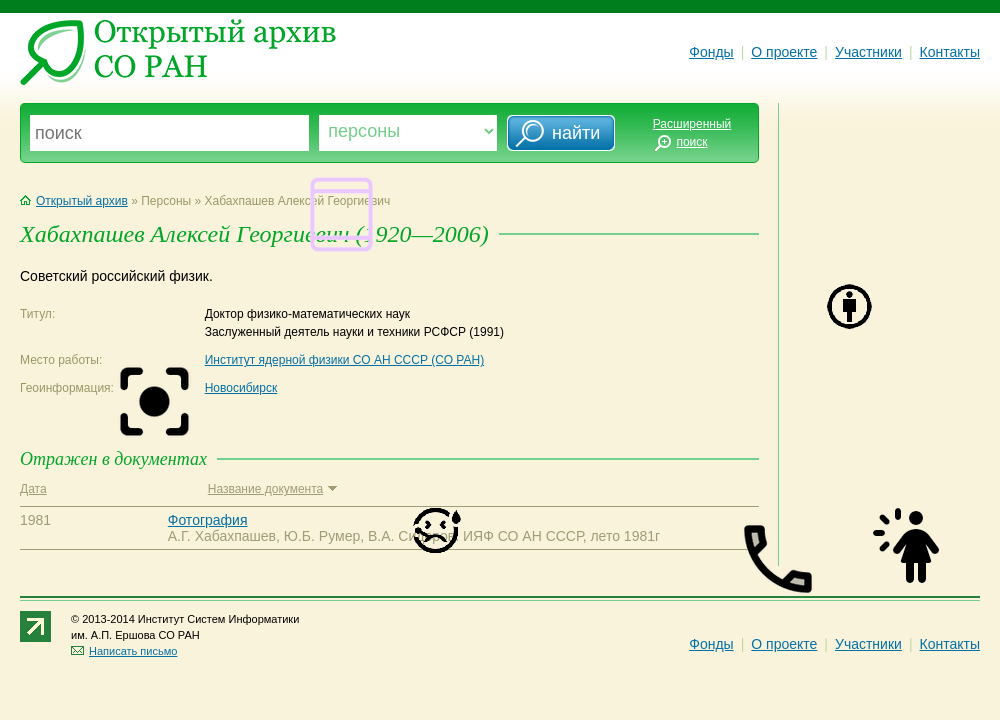 Image resolution: width=1000 pixels, height=720 pixels. What do you see at coordinates (341, 214) in the screenshot?
I see `switch to tablet view or layout` at bounding box center [341, 214].